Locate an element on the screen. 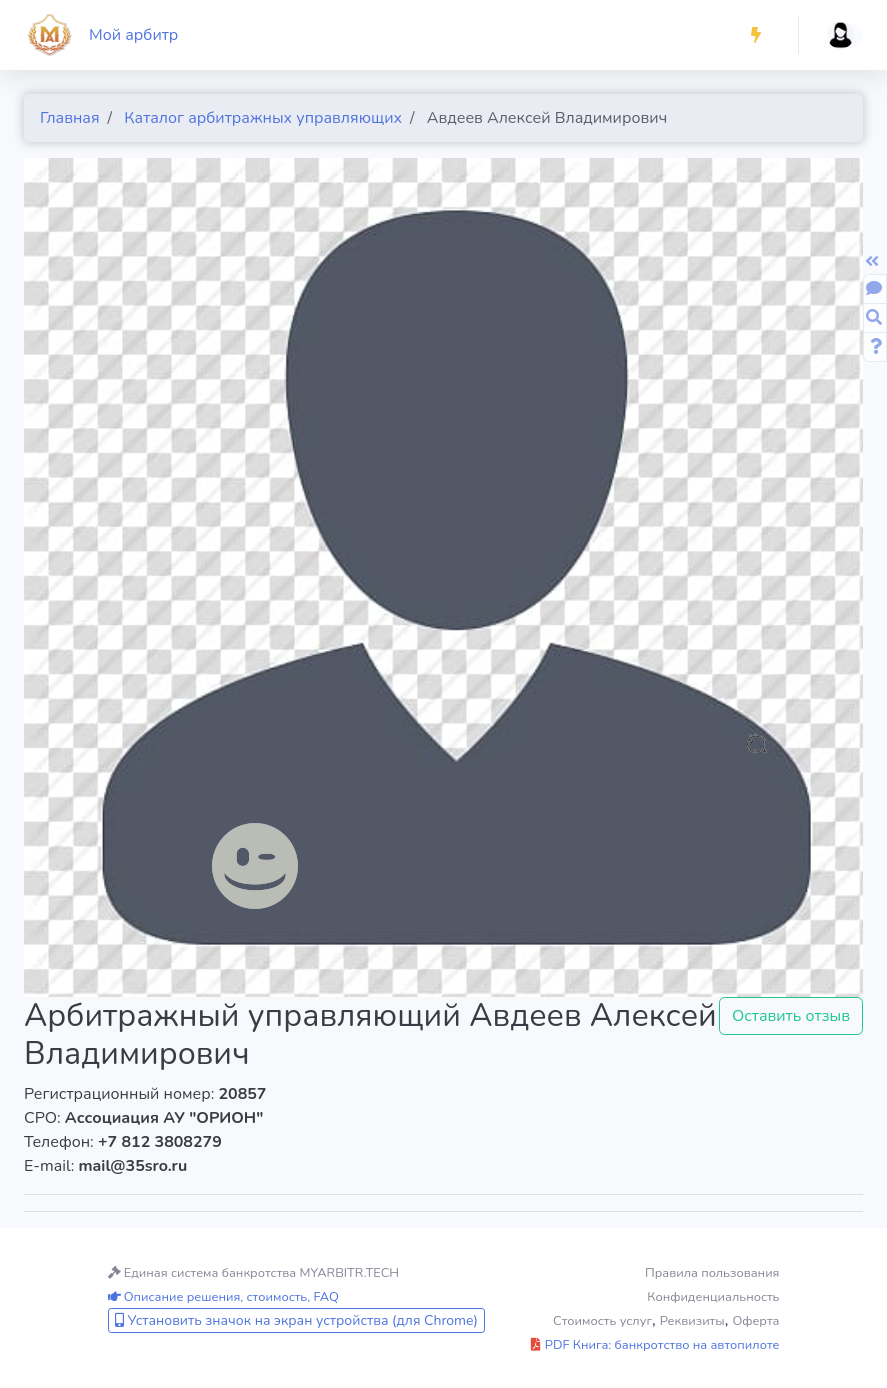  insert a winking emoji in a message is located at coordinates (255, 866).